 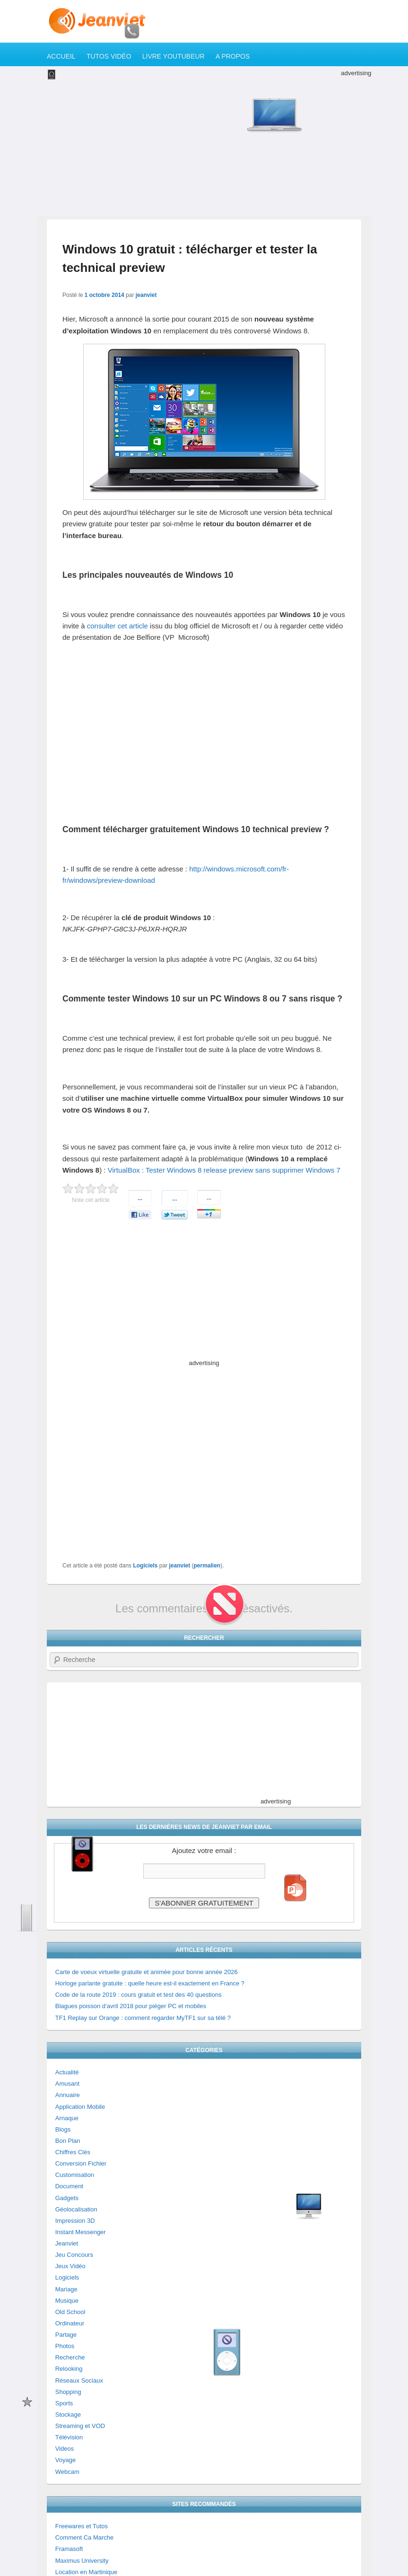 What do you see at coordinates (309, 2201) in the screenshot?
I see `represents an iMac desktop computer` at bounding box center [309, 2201].